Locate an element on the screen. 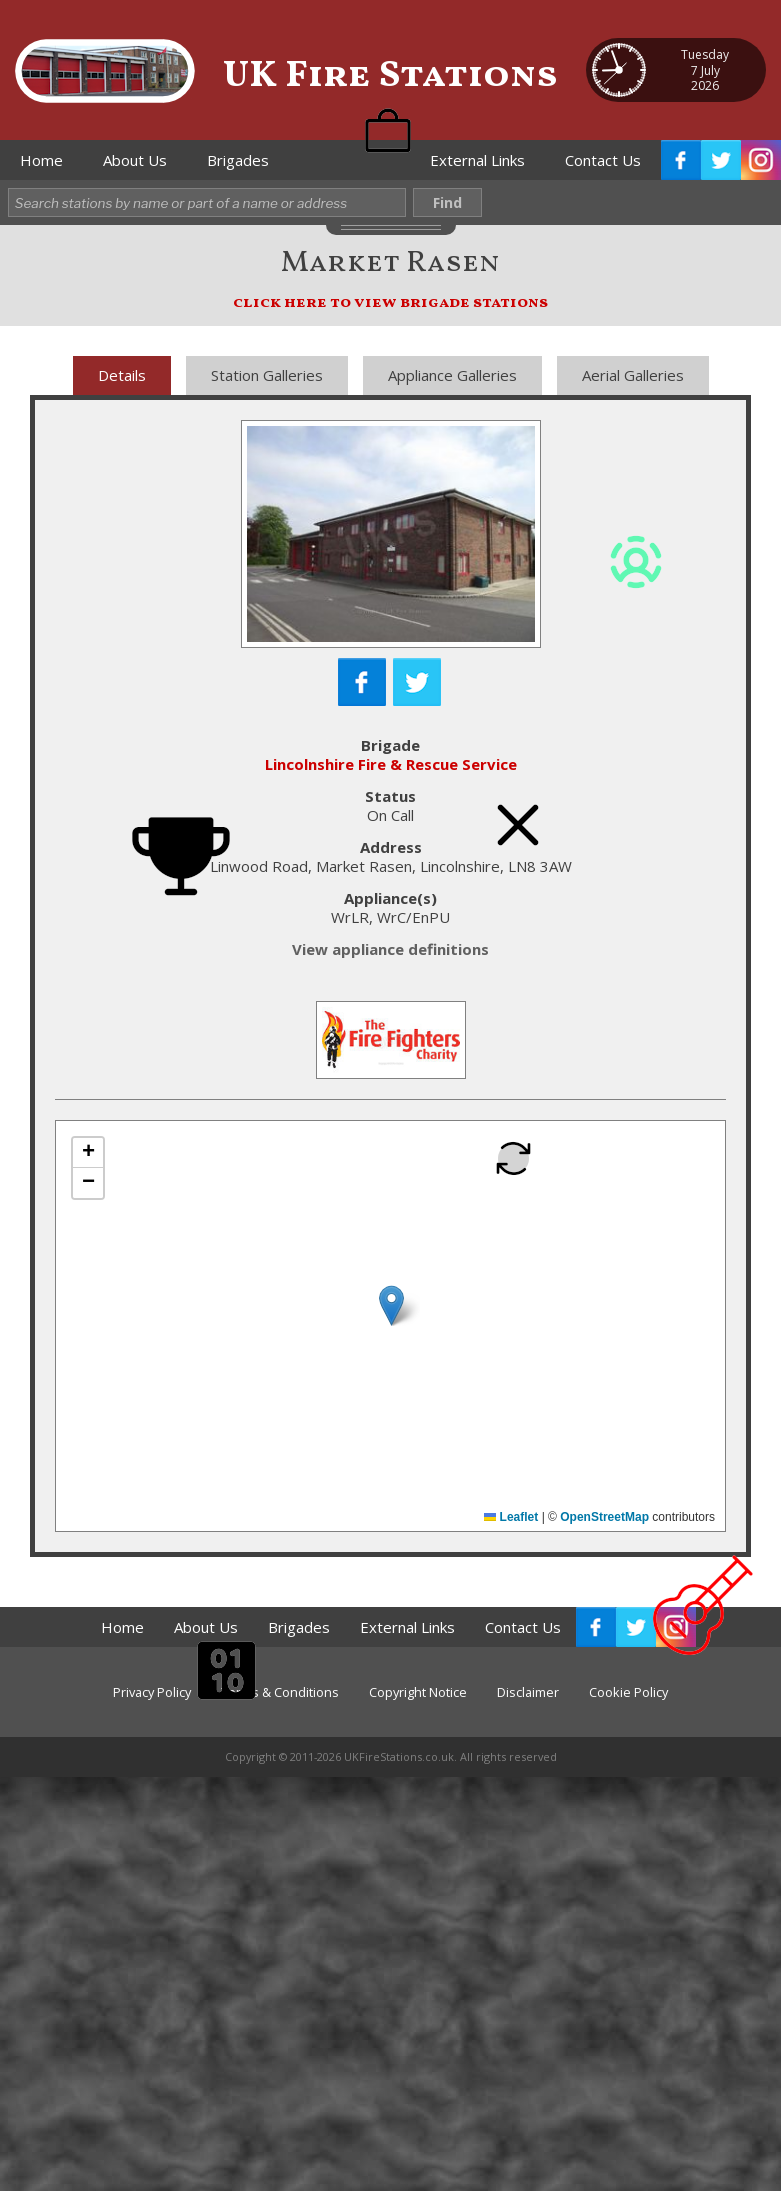 Image resolution: width=781 pixels, height=2191 pixels. view binary or raw data is located at coordinates (226, 1670).